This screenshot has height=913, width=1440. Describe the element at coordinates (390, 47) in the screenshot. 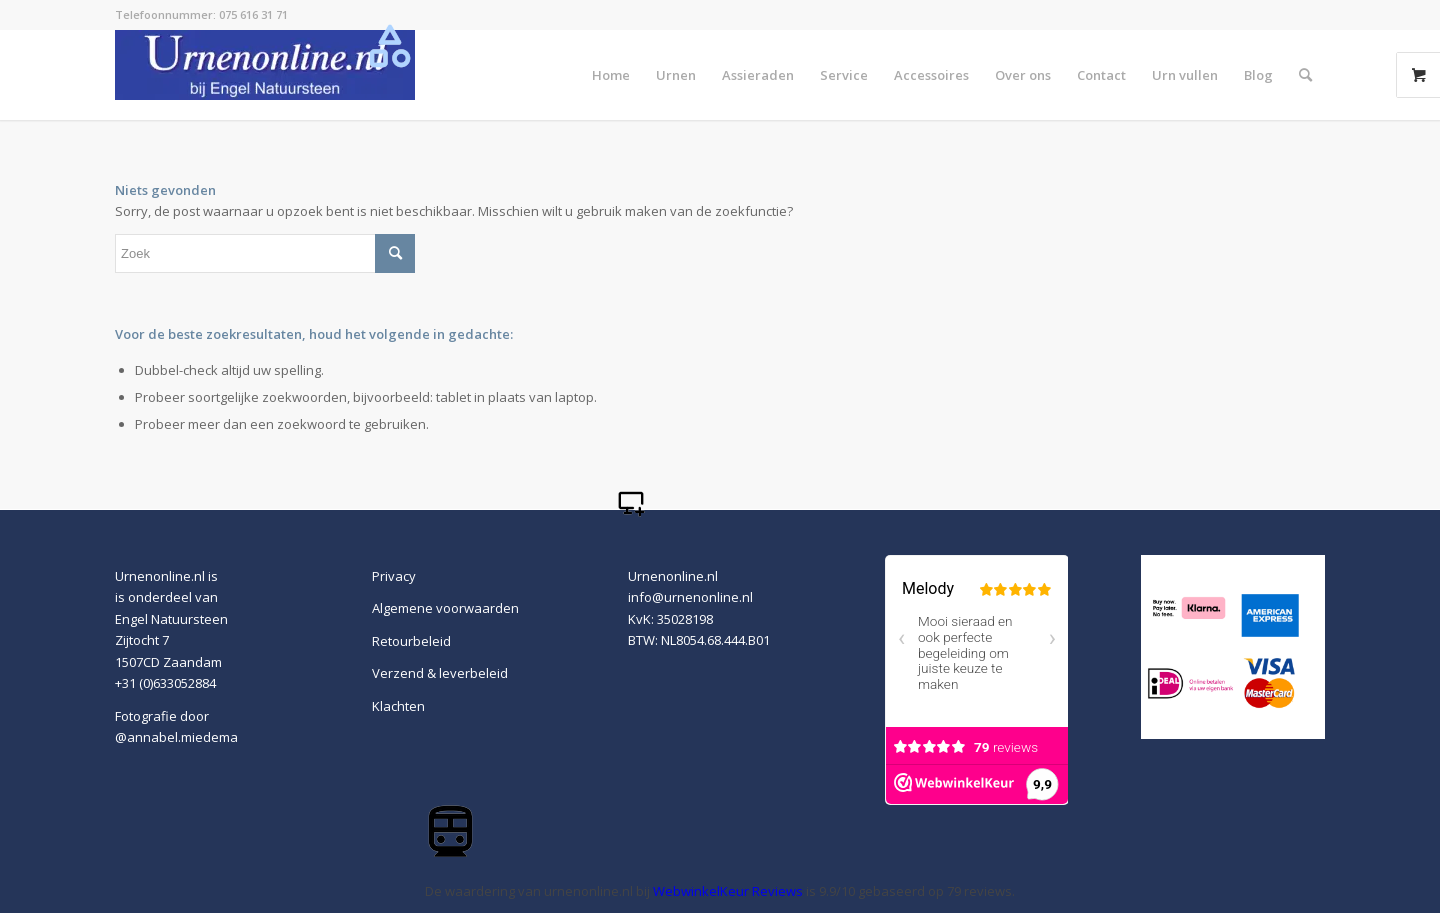

I see `access shape tools or drawing options` at that location.